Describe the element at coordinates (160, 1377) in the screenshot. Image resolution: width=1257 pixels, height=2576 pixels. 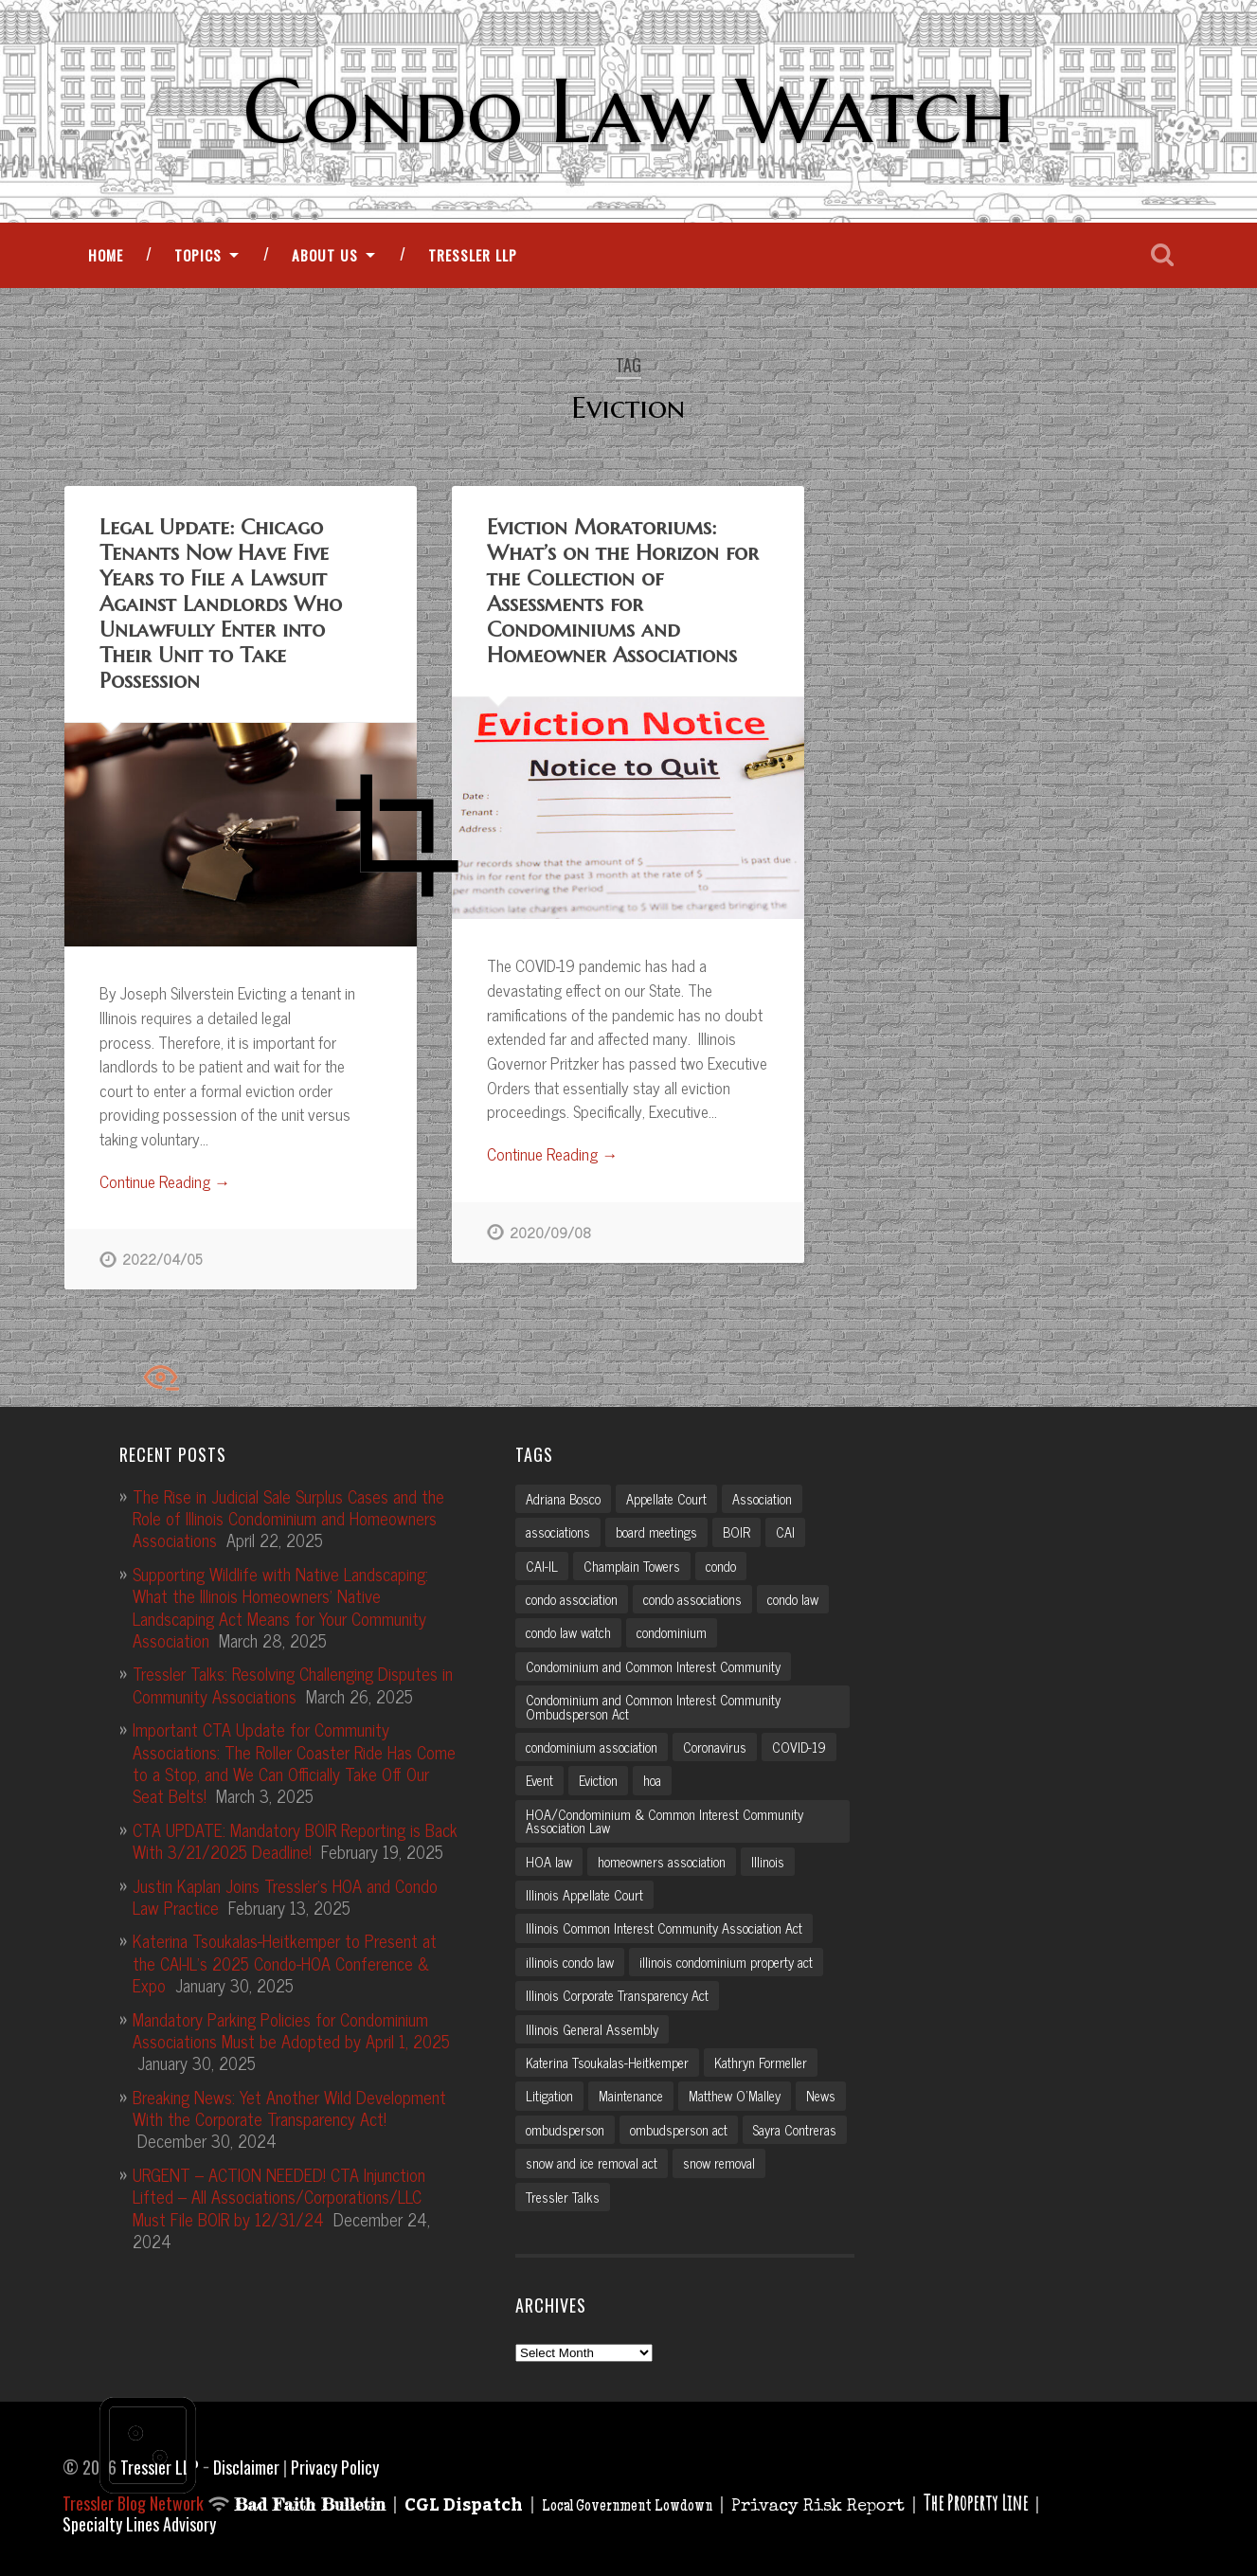
I see `reduce visibility or hide content` at that location.